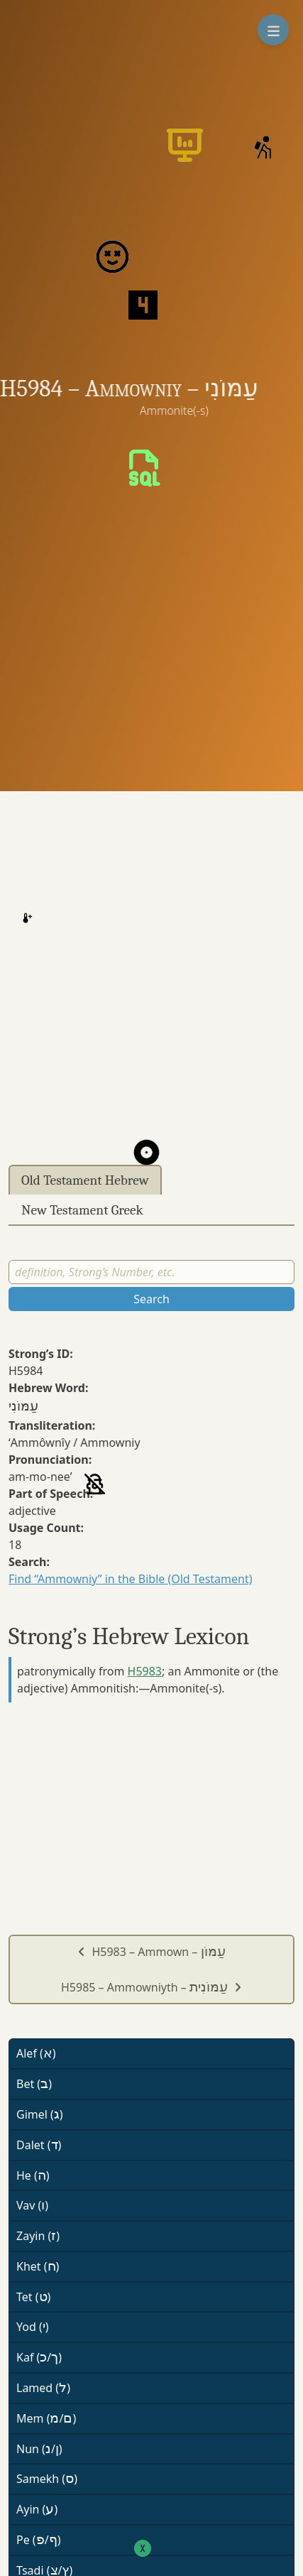 This screenshot has height=2576, width=303. I want to click on access your music library or albums, so click(146, 1152).